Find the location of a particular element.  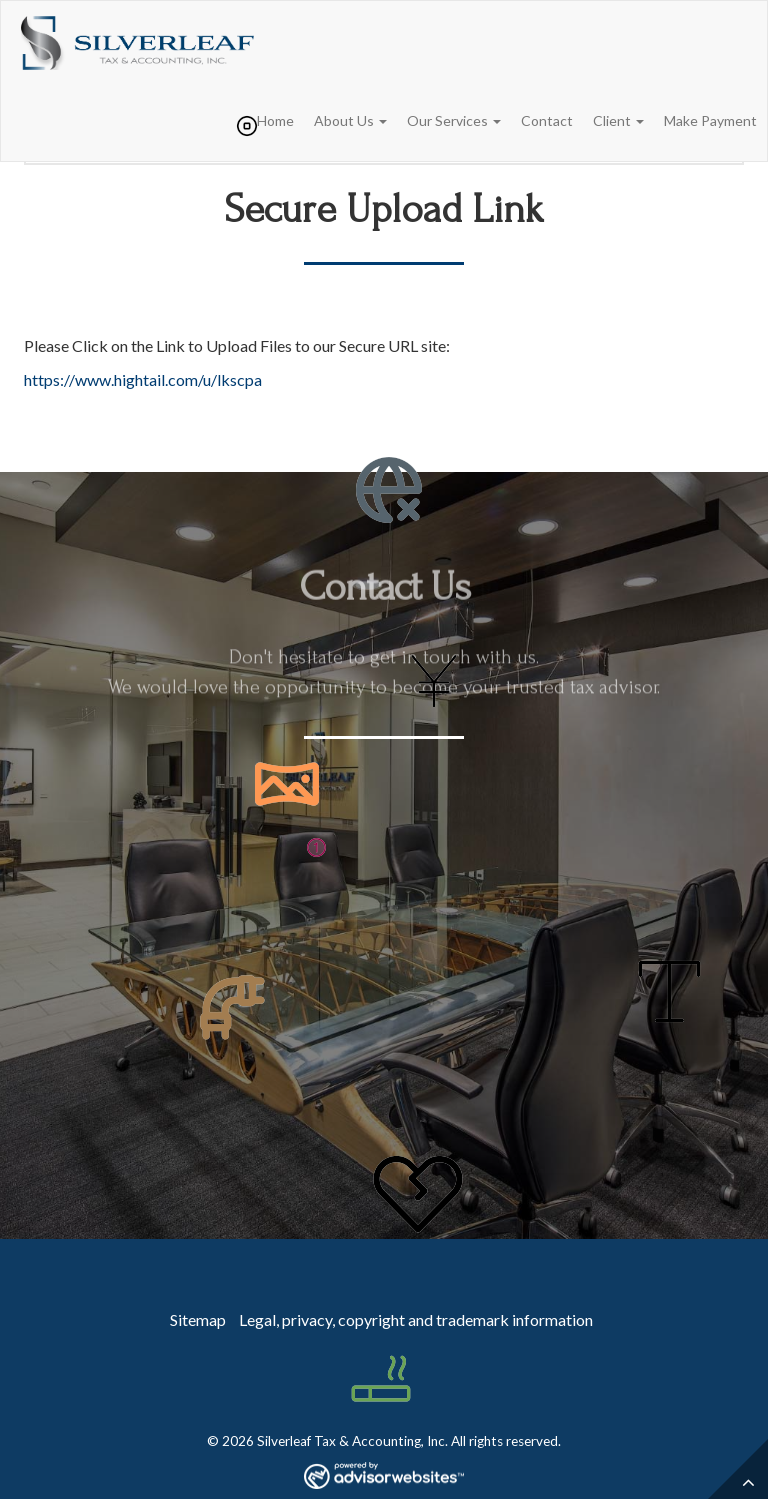

indicates a designated smoking area is located at coordinates (381, 1385).